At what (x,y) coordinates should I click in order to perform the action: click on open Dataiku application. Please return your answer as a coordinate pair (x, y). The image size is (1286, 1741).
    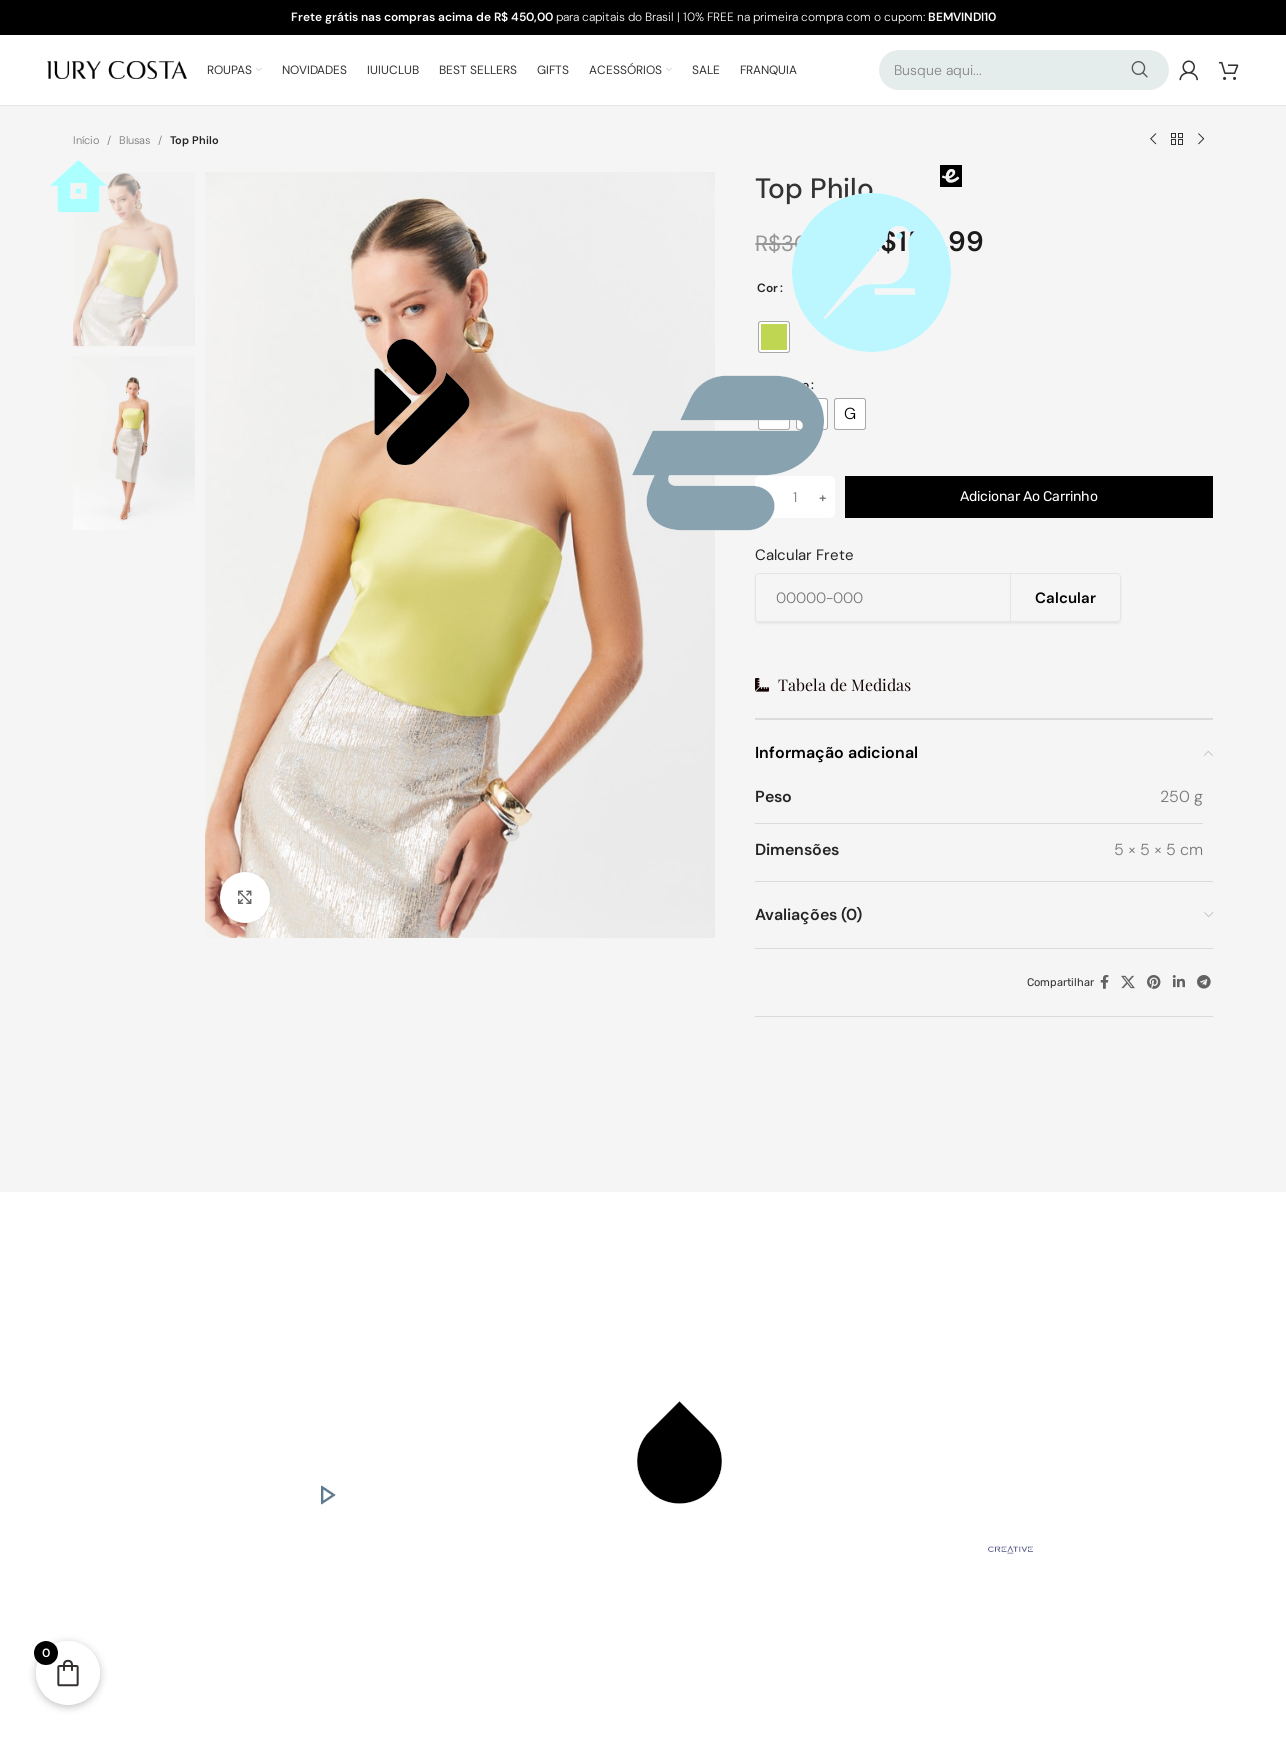
    Looking at the image, I should click on (871, 272).